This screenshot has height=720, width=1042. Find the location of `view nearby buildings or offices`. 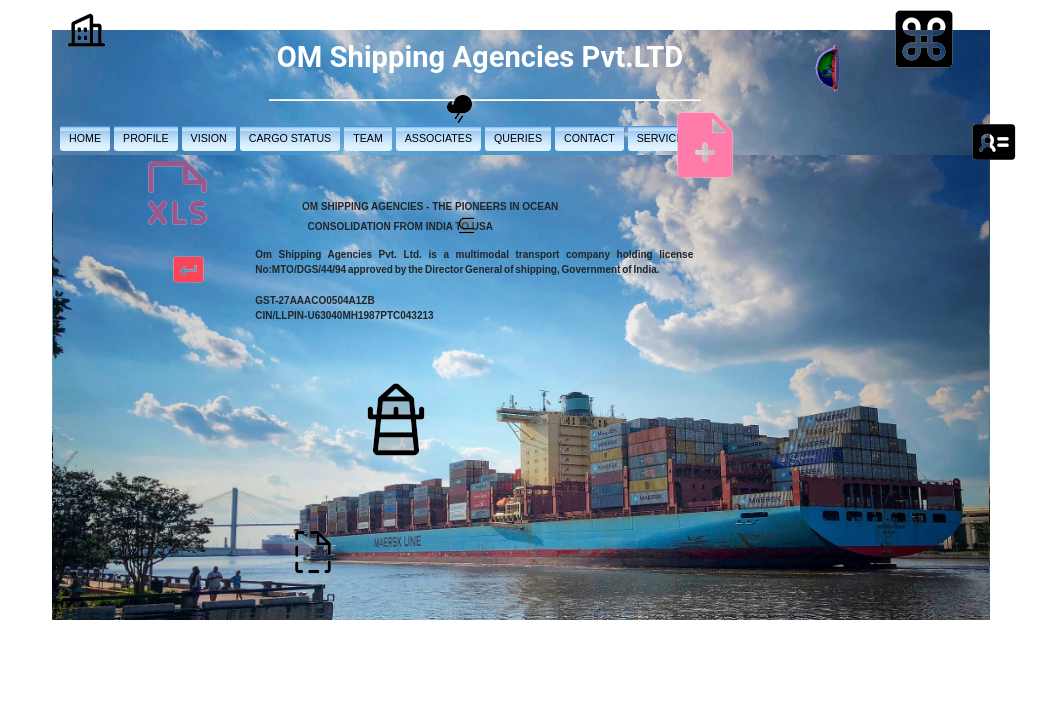

view nearby buildings or offices is located at coordinates (86, 31).